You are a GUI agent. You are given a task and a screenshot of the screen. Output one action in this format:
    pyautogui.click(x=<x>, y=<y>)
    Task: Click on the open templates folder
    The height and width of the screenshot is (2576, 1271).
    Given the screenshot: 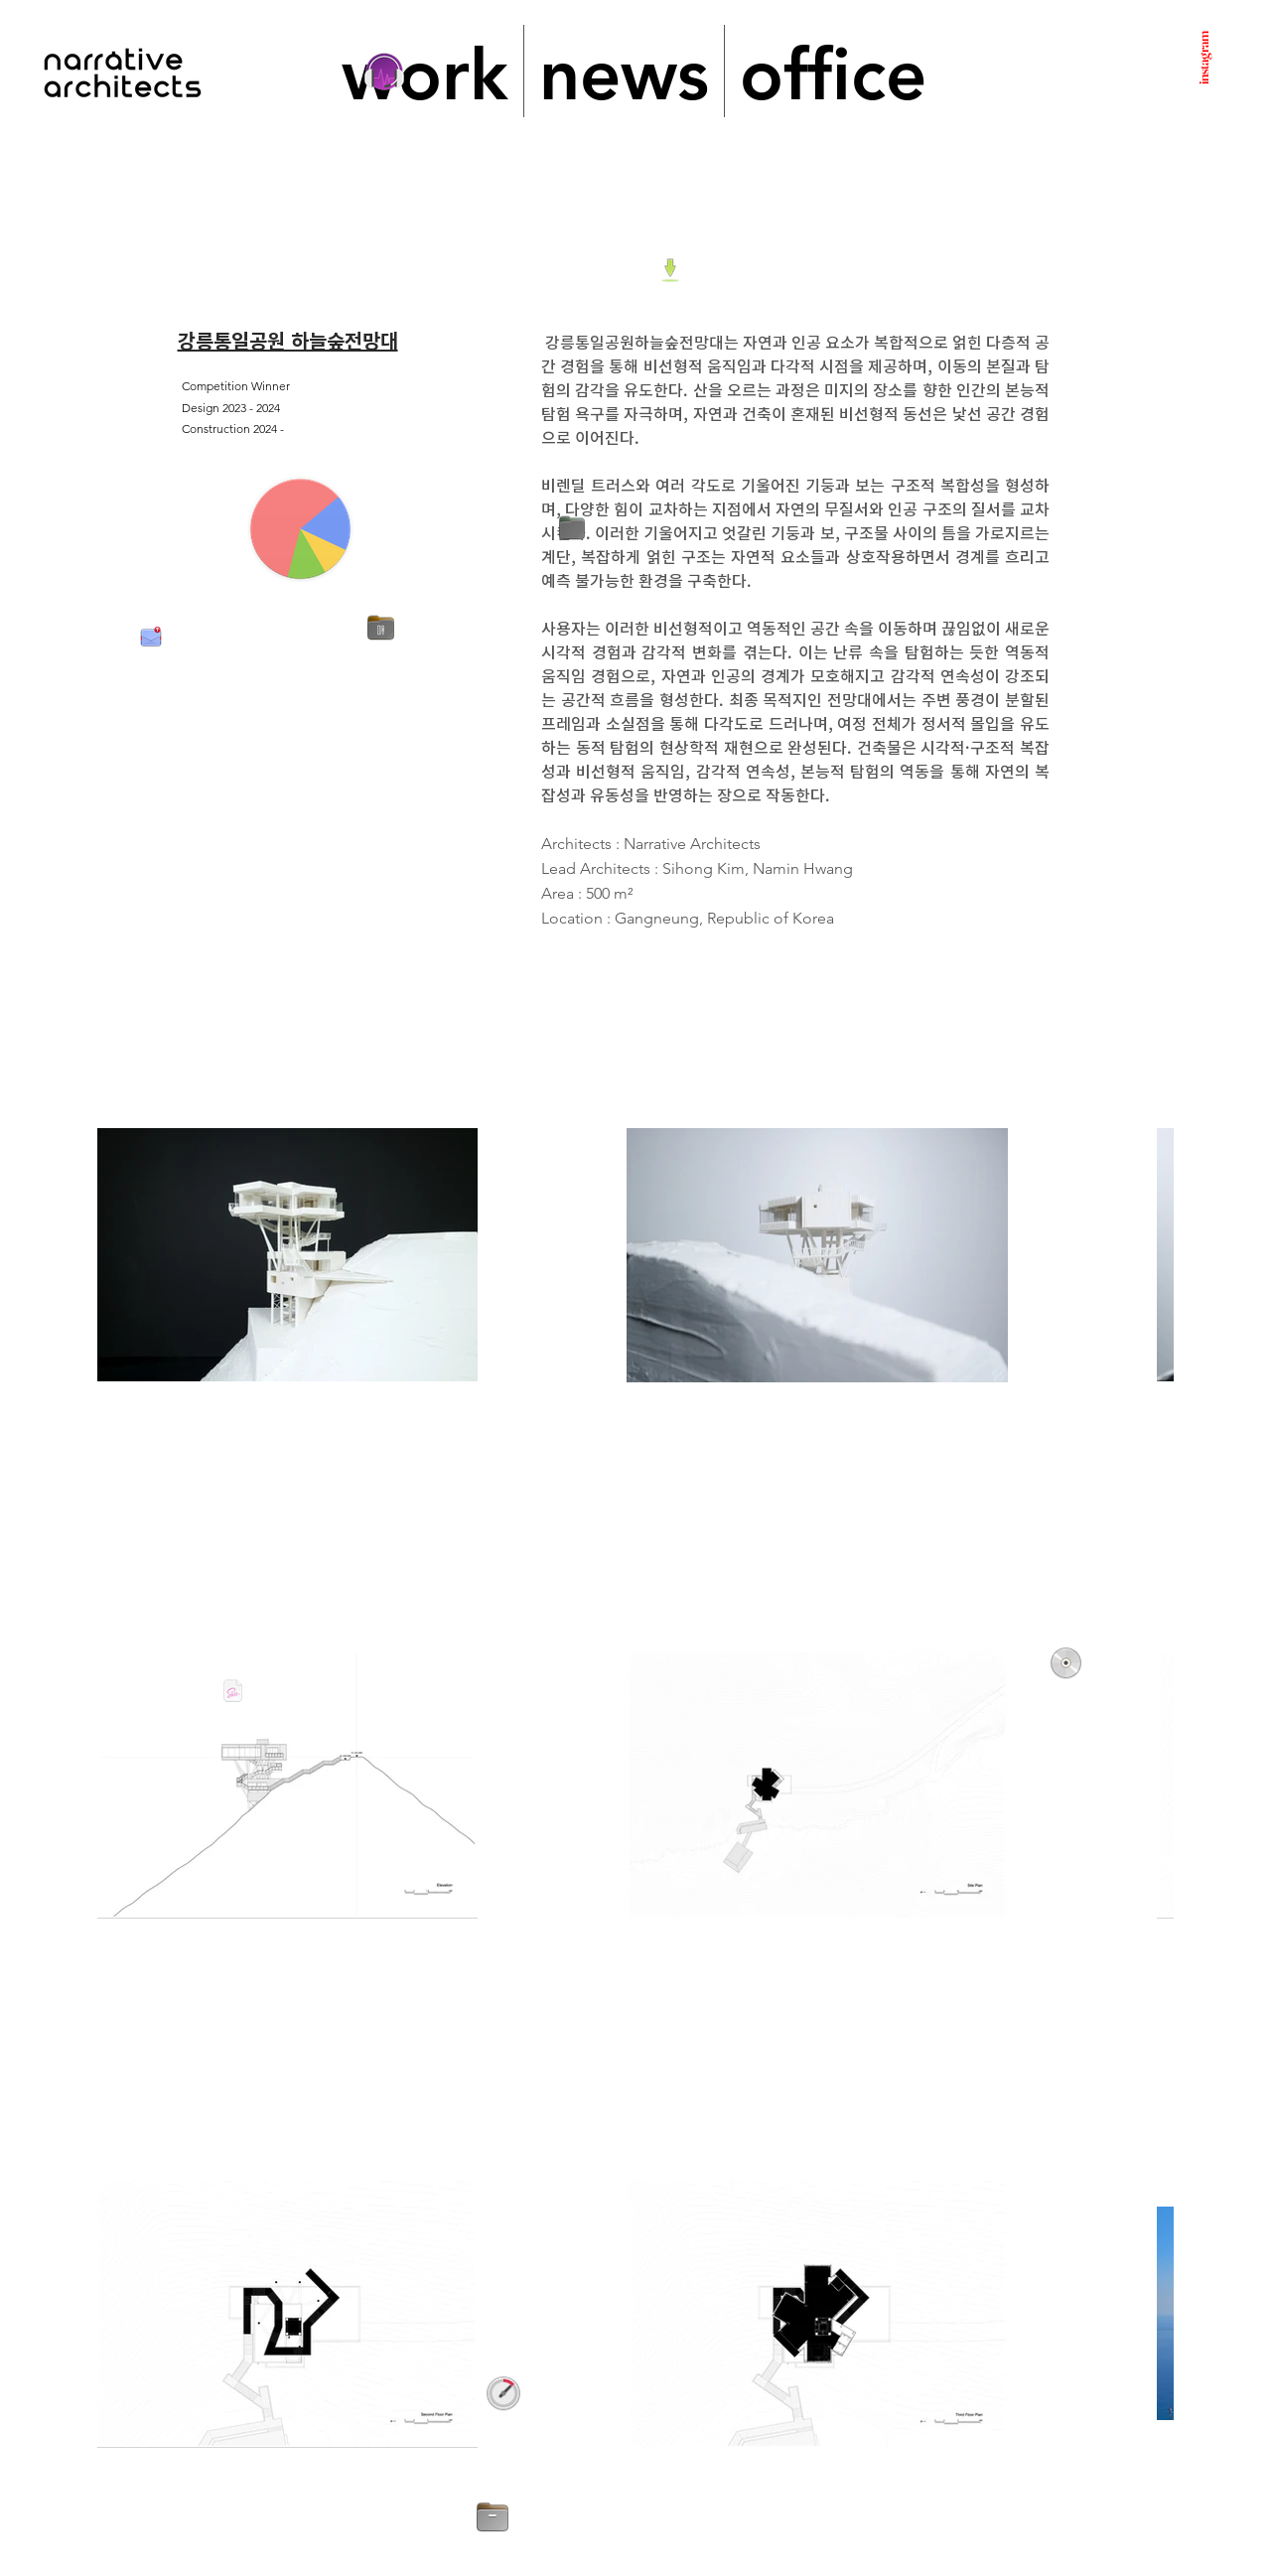 What is the action you would take?
    pyautogui.click(x=380, y=627)
    